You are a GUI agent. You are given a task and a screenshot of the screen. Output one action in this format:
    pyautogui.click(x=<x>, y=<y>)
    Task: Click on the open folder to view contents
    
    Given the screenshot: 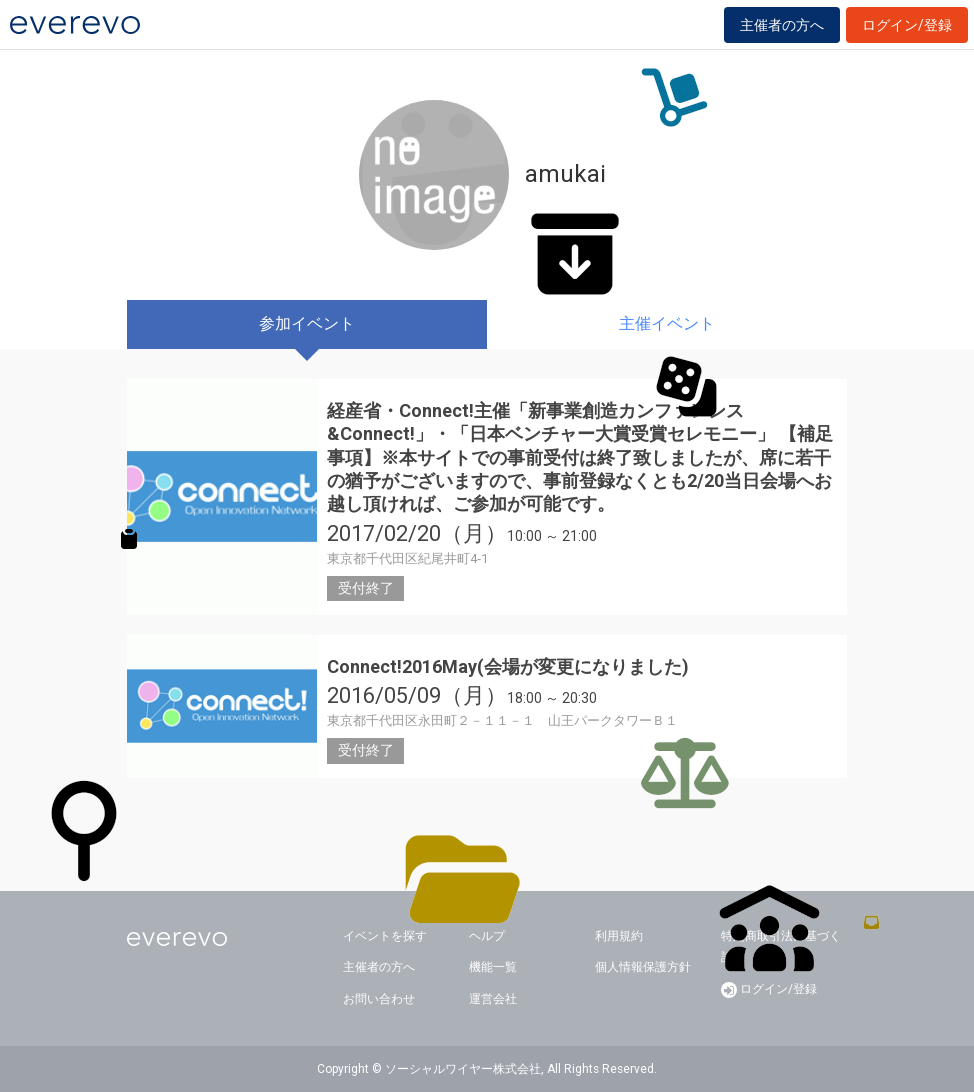 What is the action you would take?
    pyautogui.click(x=459, y=882)
    